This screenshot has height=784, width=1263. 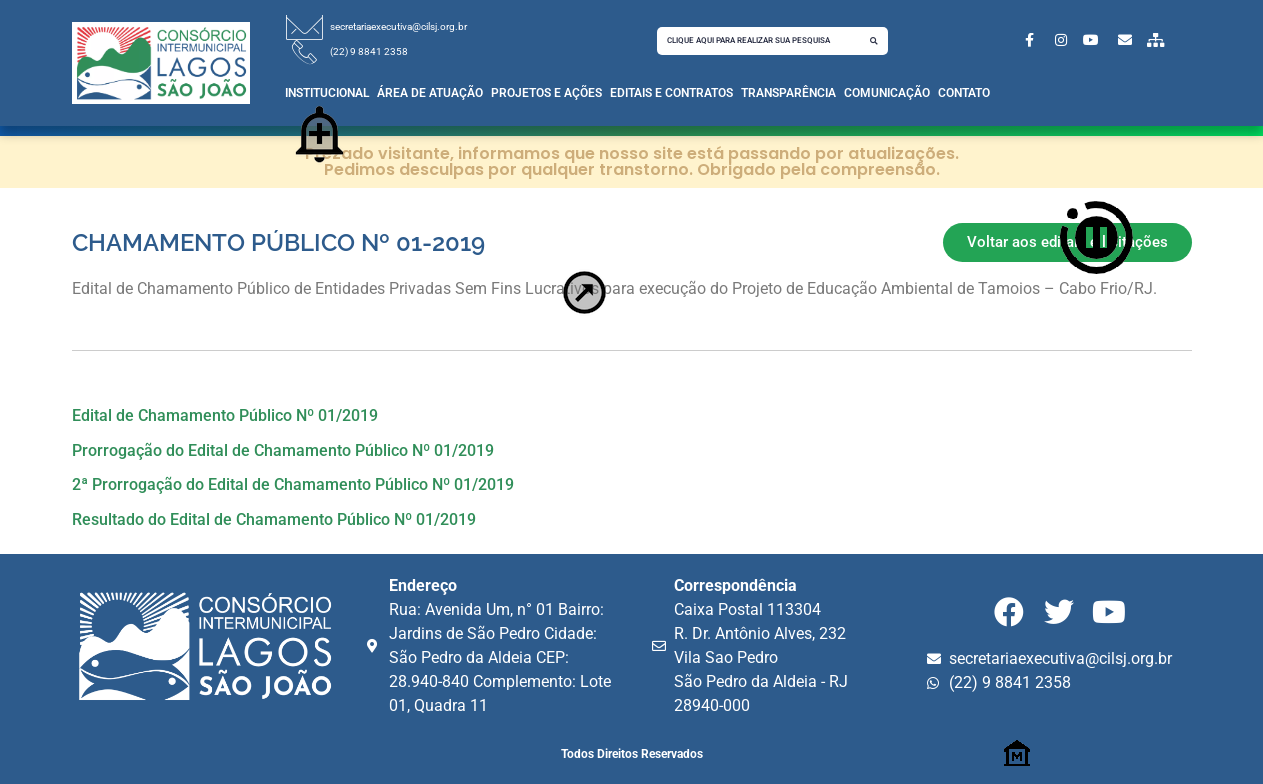 I want to click on pause motion photo playback, so click(x=1096, y=237).